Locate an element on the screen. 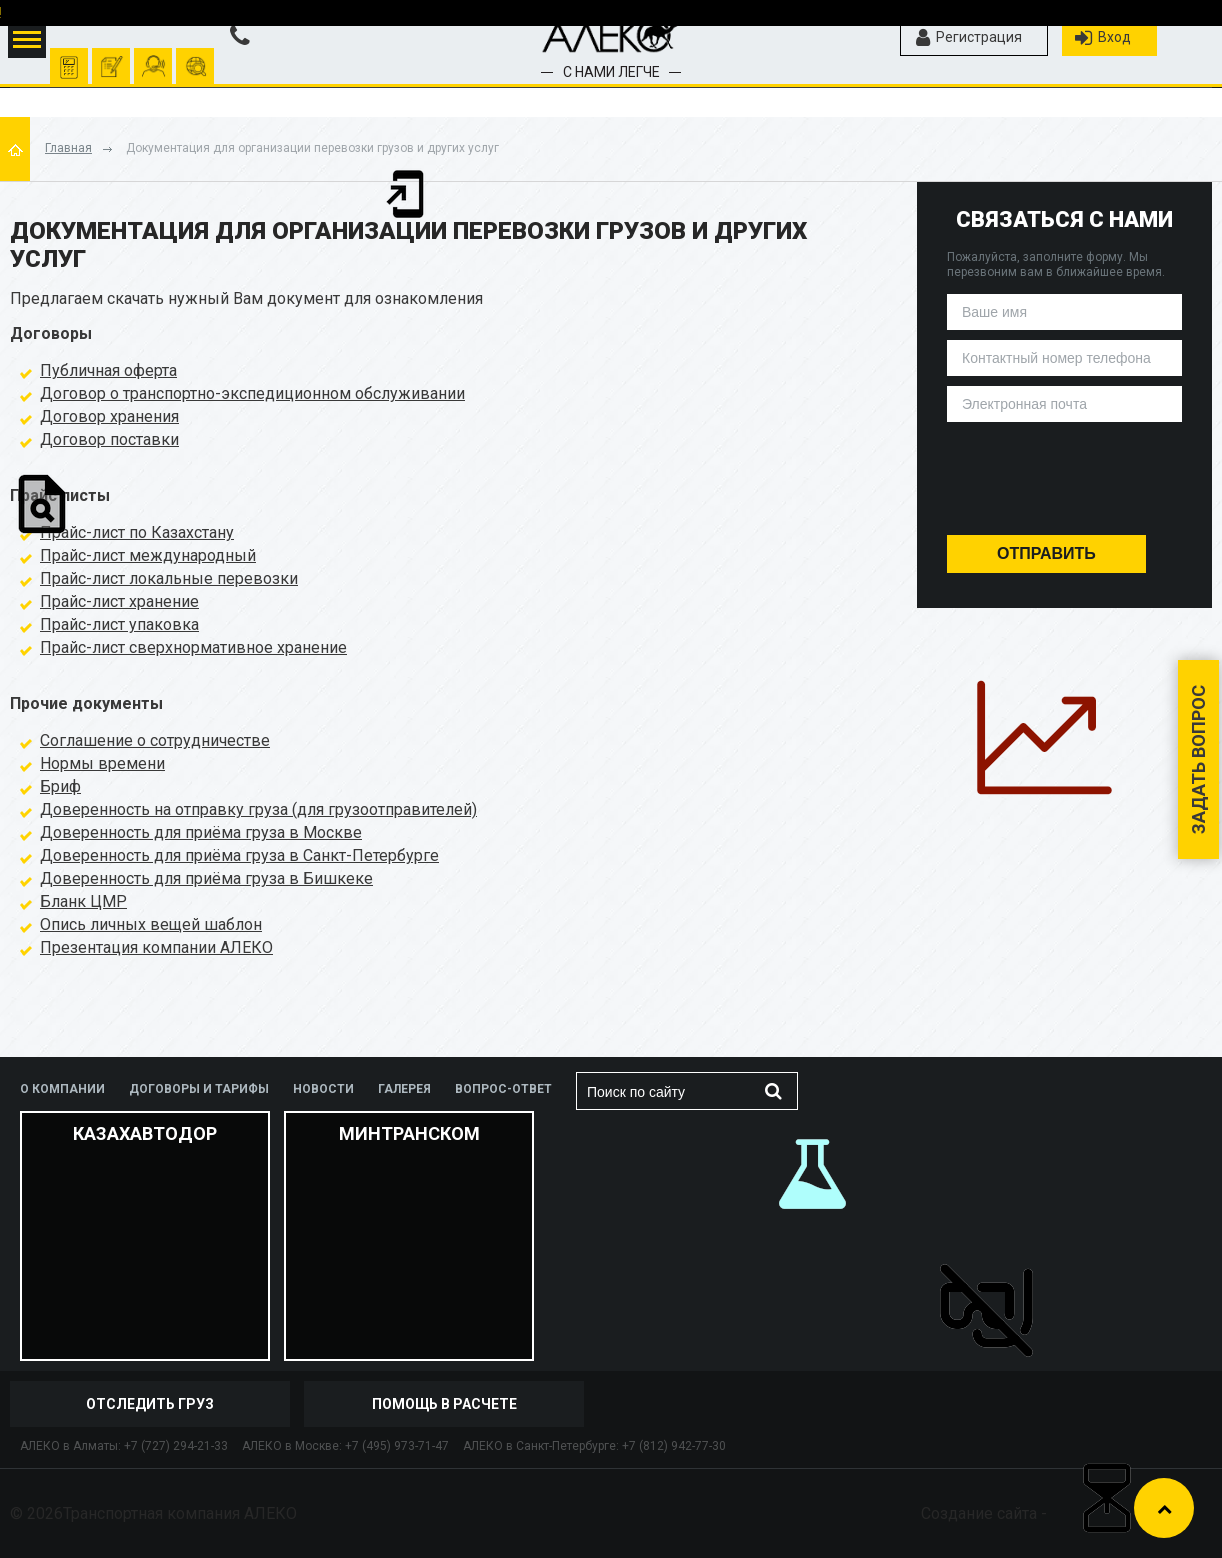 The height and width of the screenshot is (1558, 1222). add this page or app to your home screen is located at coordinates (406, 194).